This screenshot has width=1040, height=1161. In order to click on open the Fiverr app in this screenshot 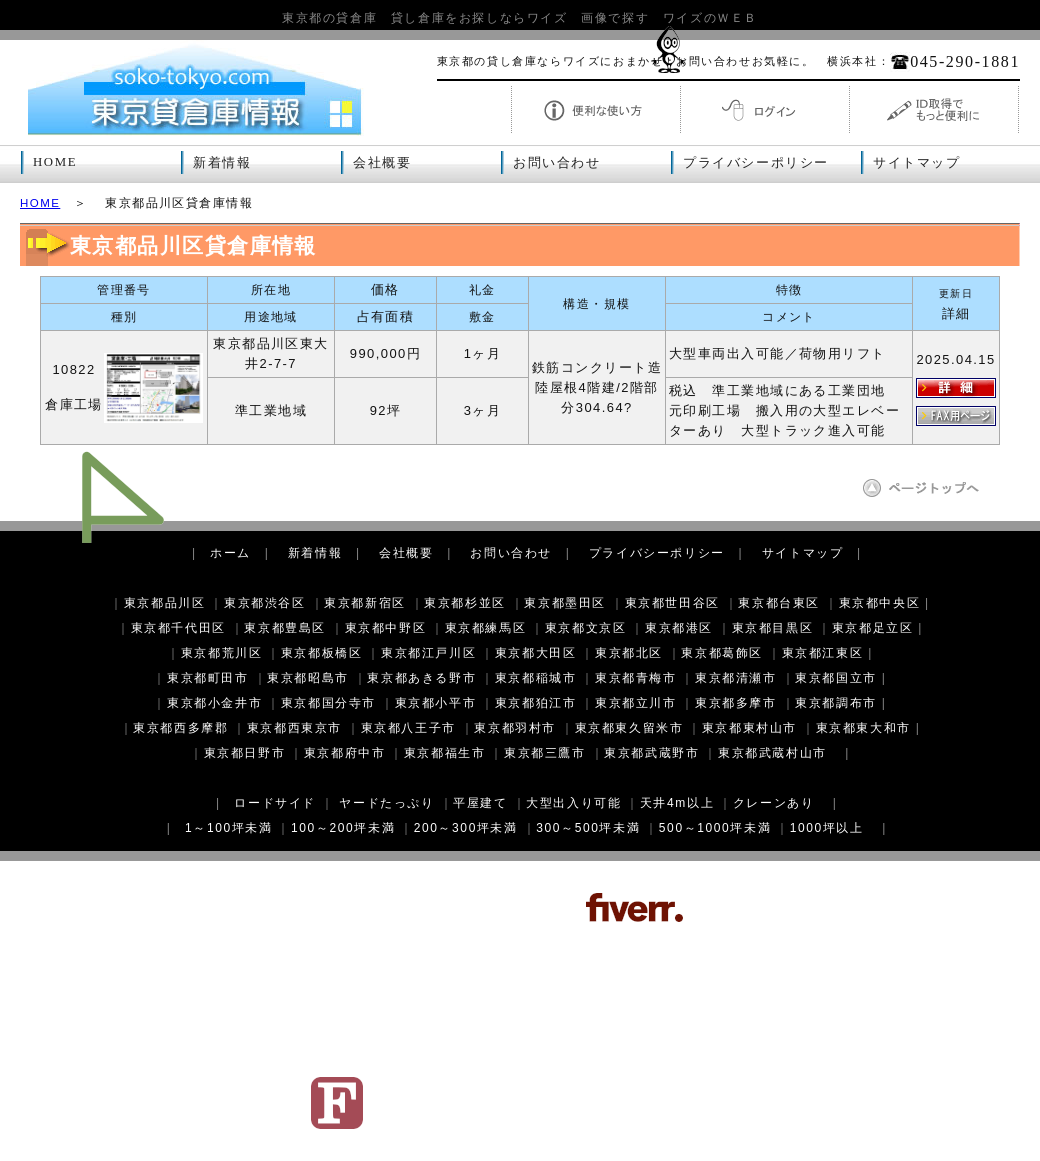, I will do `click(634, 907)`.